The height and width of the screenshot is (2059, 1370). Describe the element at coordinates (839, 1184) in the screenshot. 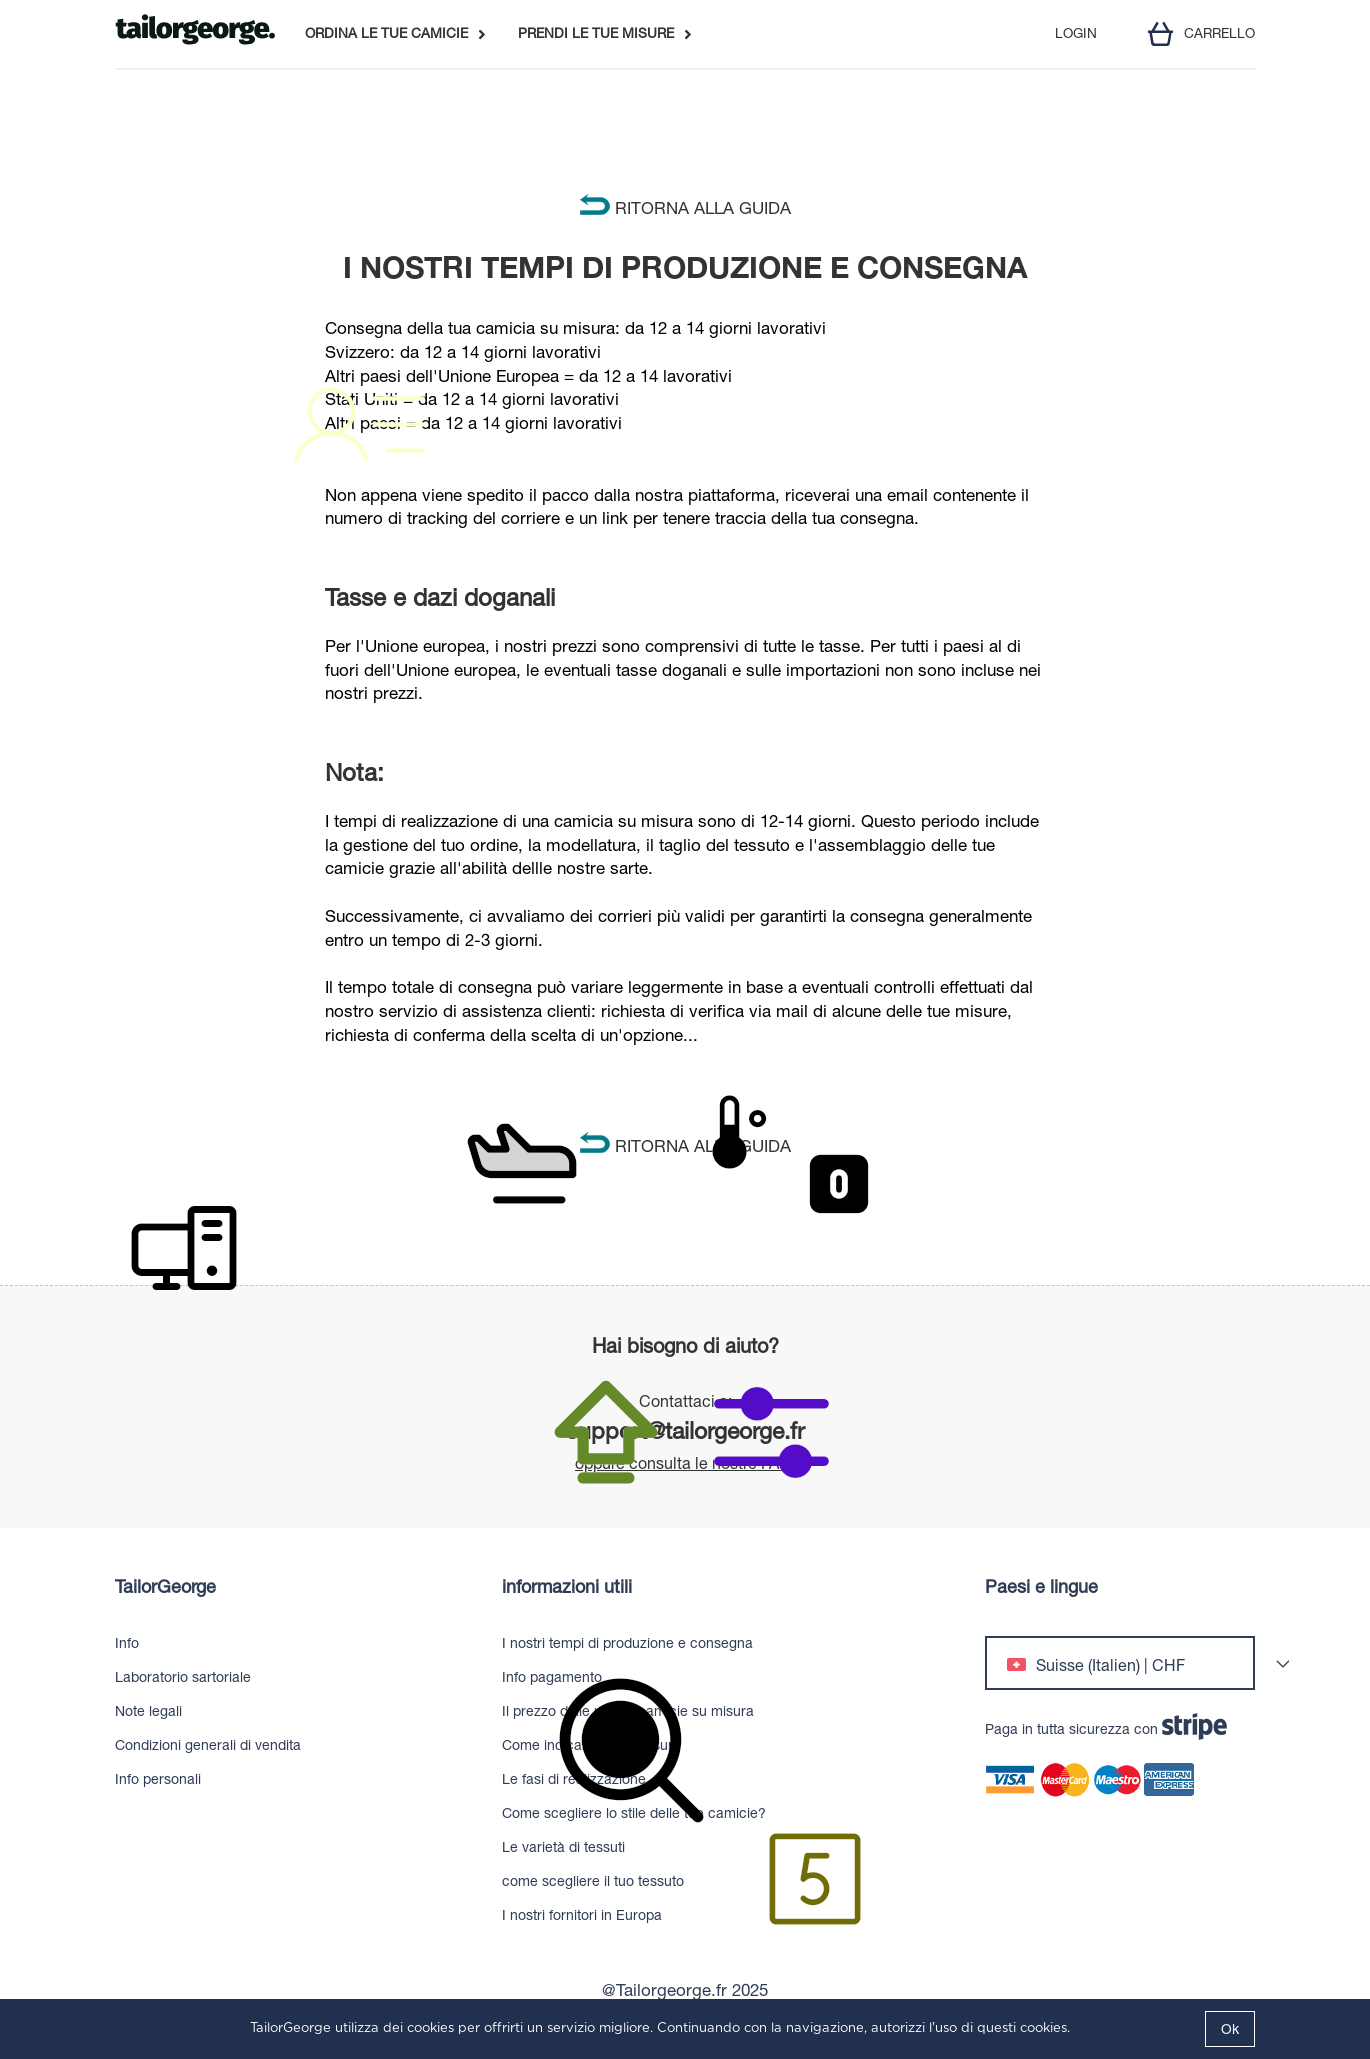

I see `indicates zero items or empty count` at that location.